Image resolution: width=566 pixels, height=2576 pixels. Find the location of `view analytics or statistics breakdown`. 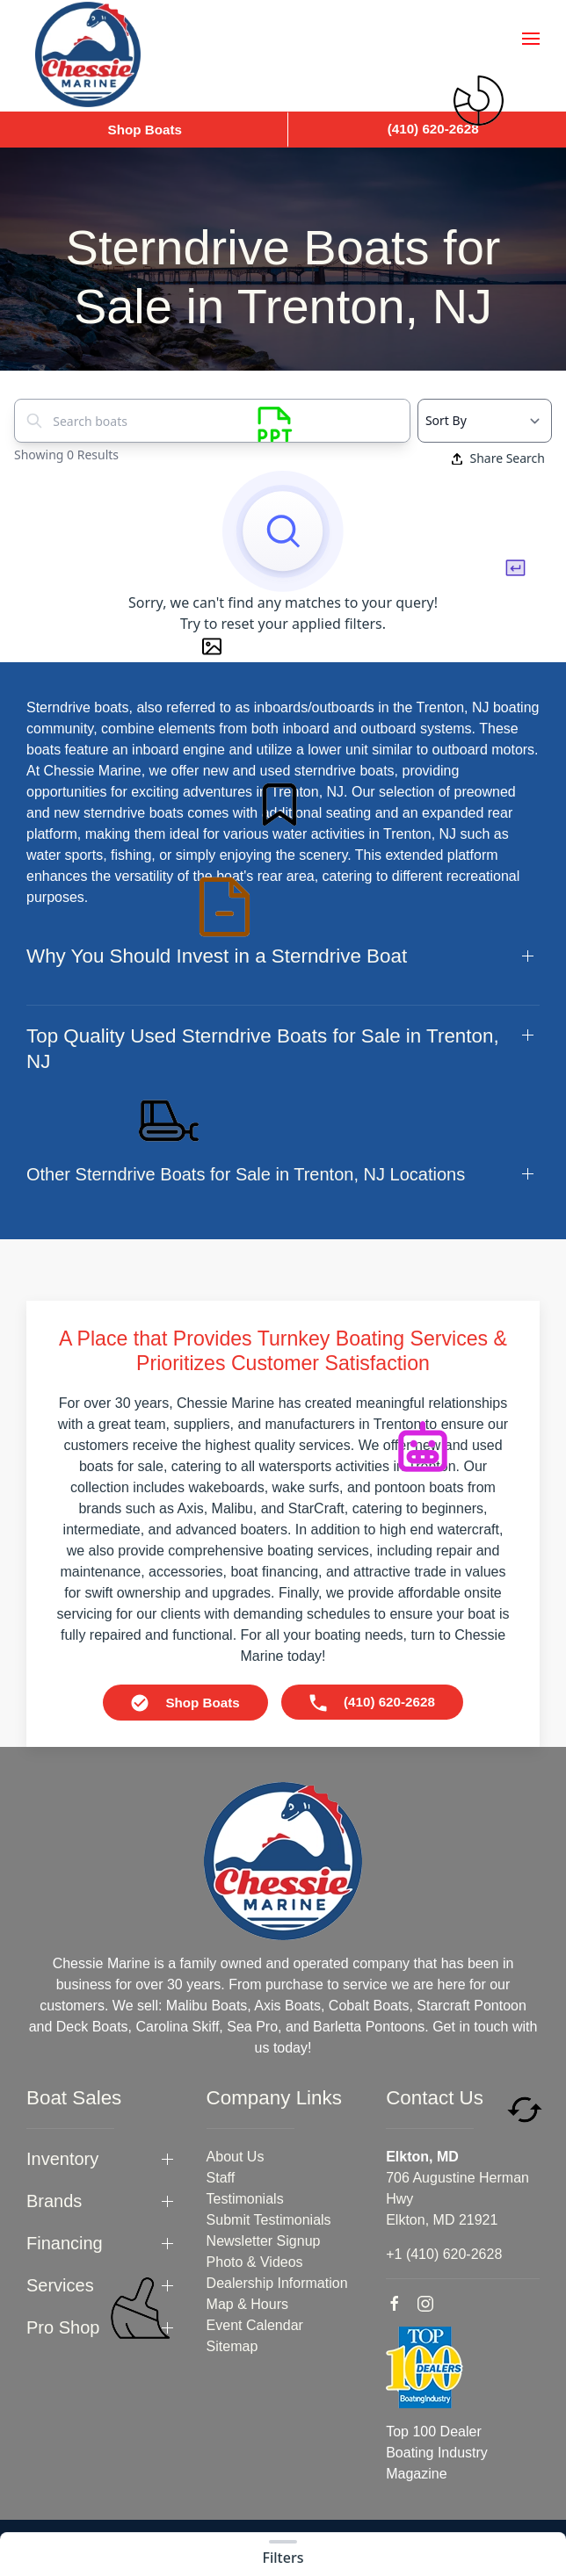

view analytics or statistics breakdown is located at coordinates (478, 100).